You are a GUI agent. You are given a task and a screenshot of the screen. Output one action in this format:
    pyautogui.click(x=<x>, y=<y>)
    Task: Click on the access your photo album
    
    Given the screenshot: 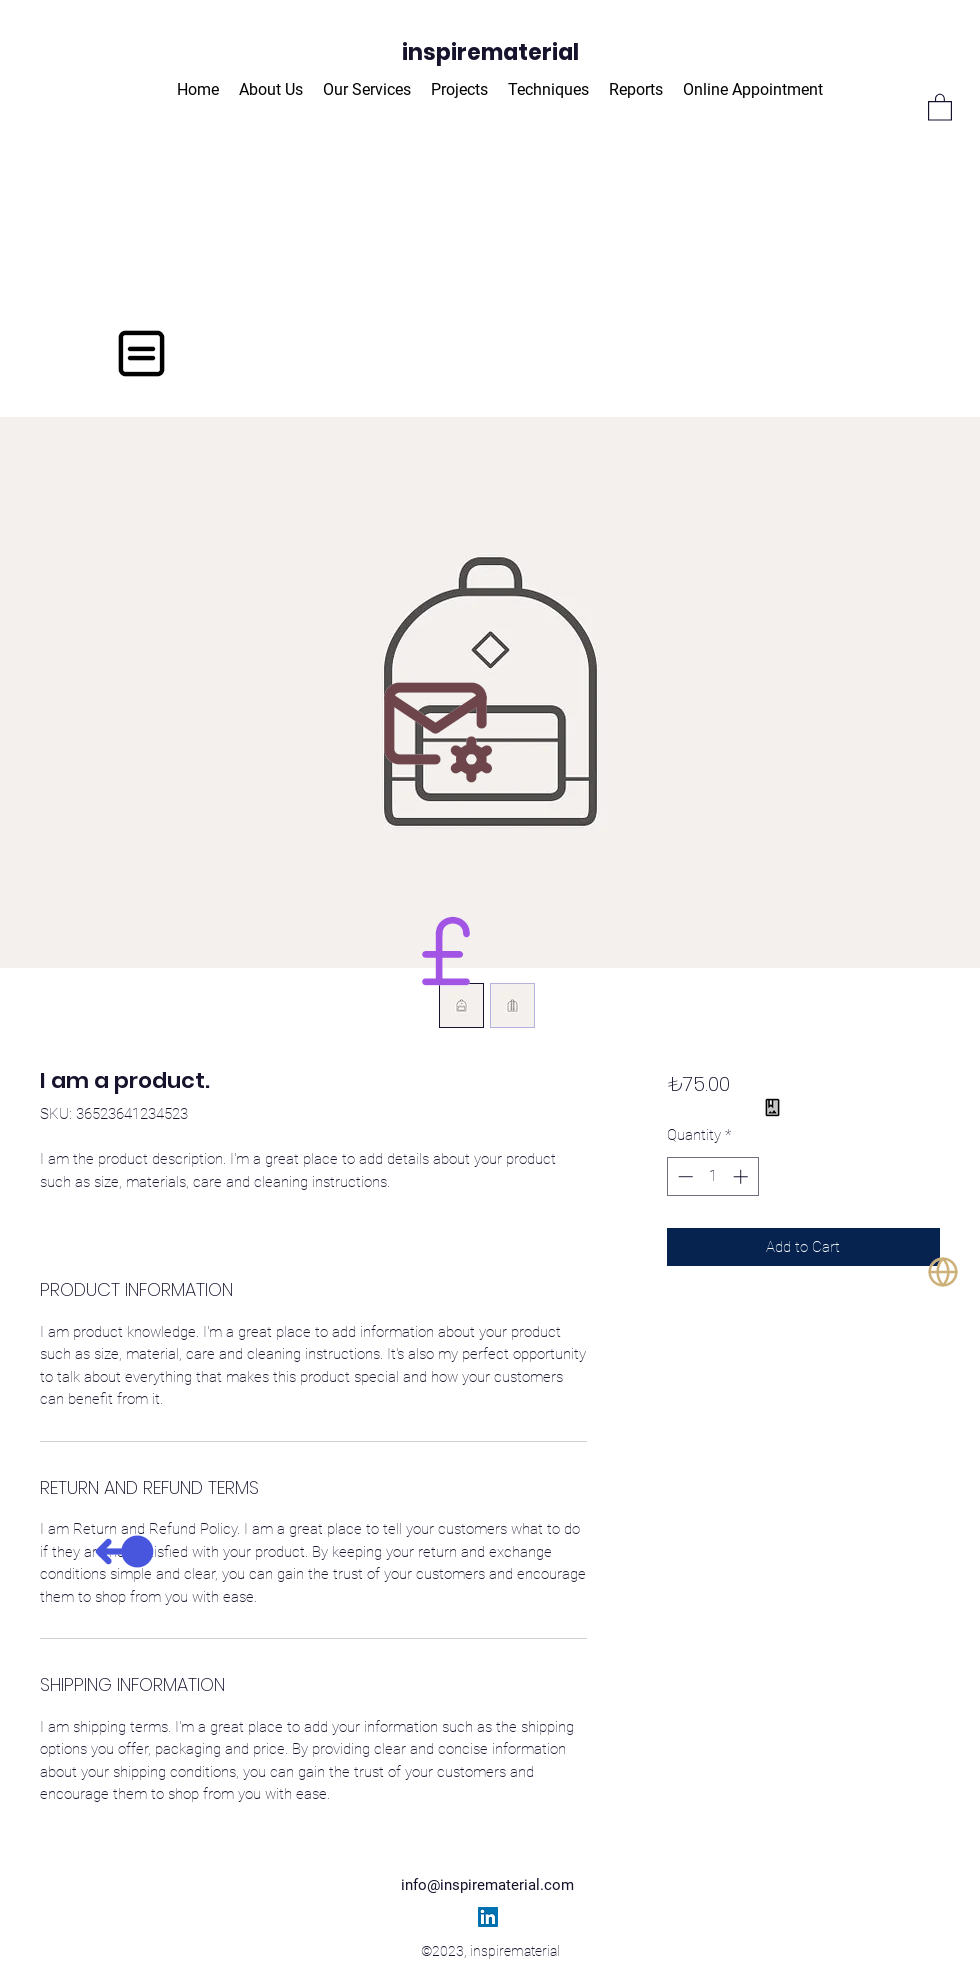 What is the action you would take?
    pyautogui.click(x=772, y=1107)
    